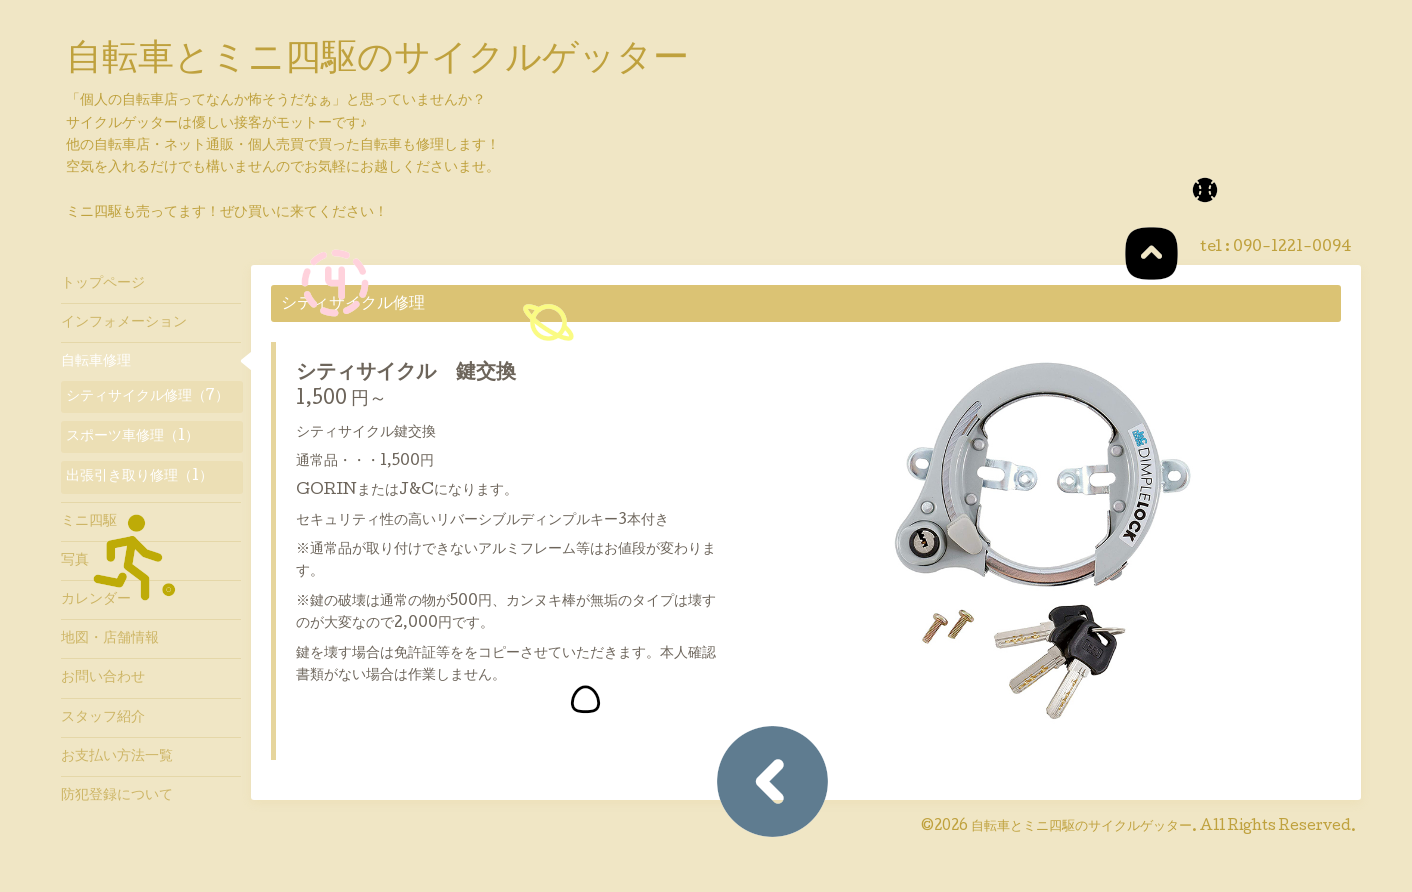  I want to click on go back to the previous screen, so click(772, 781).